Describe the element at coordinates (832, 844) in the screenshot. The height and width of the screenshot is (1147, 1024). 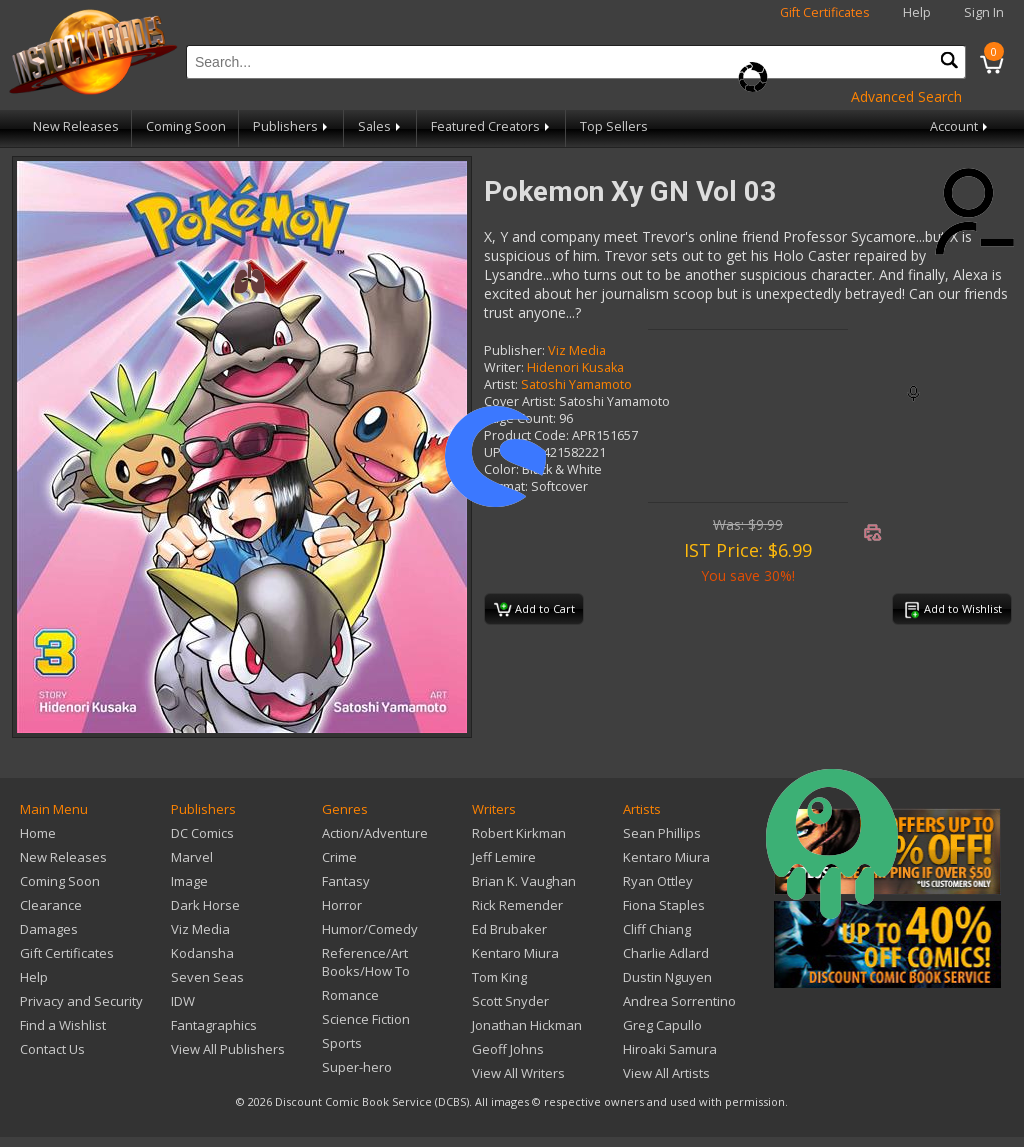
I see `livewire framework logo` at that location.